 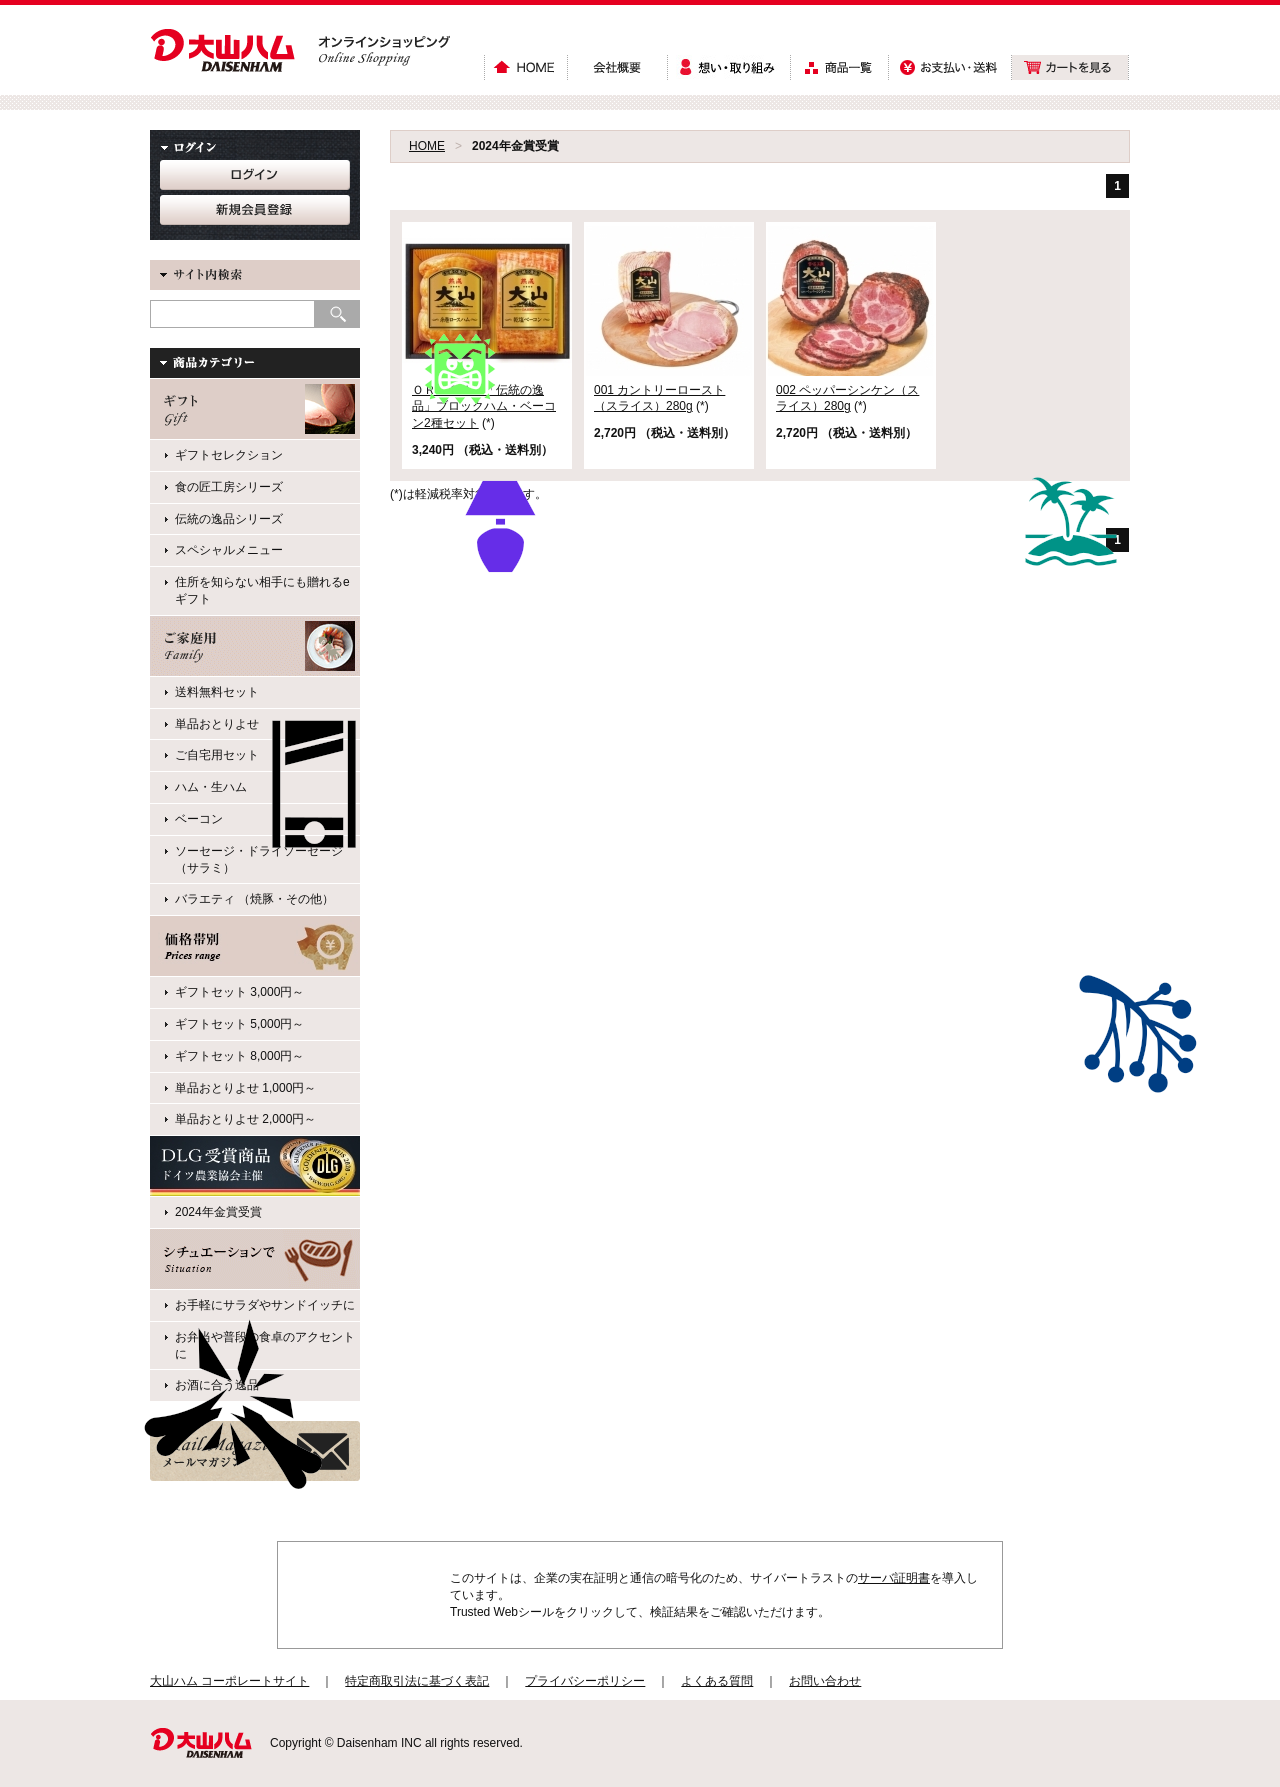 What do you see at coordinates (330, 648) in the screenshot?
I see `indicates amputation or limb loss in a medical game context` at bounding box center [330, 648].